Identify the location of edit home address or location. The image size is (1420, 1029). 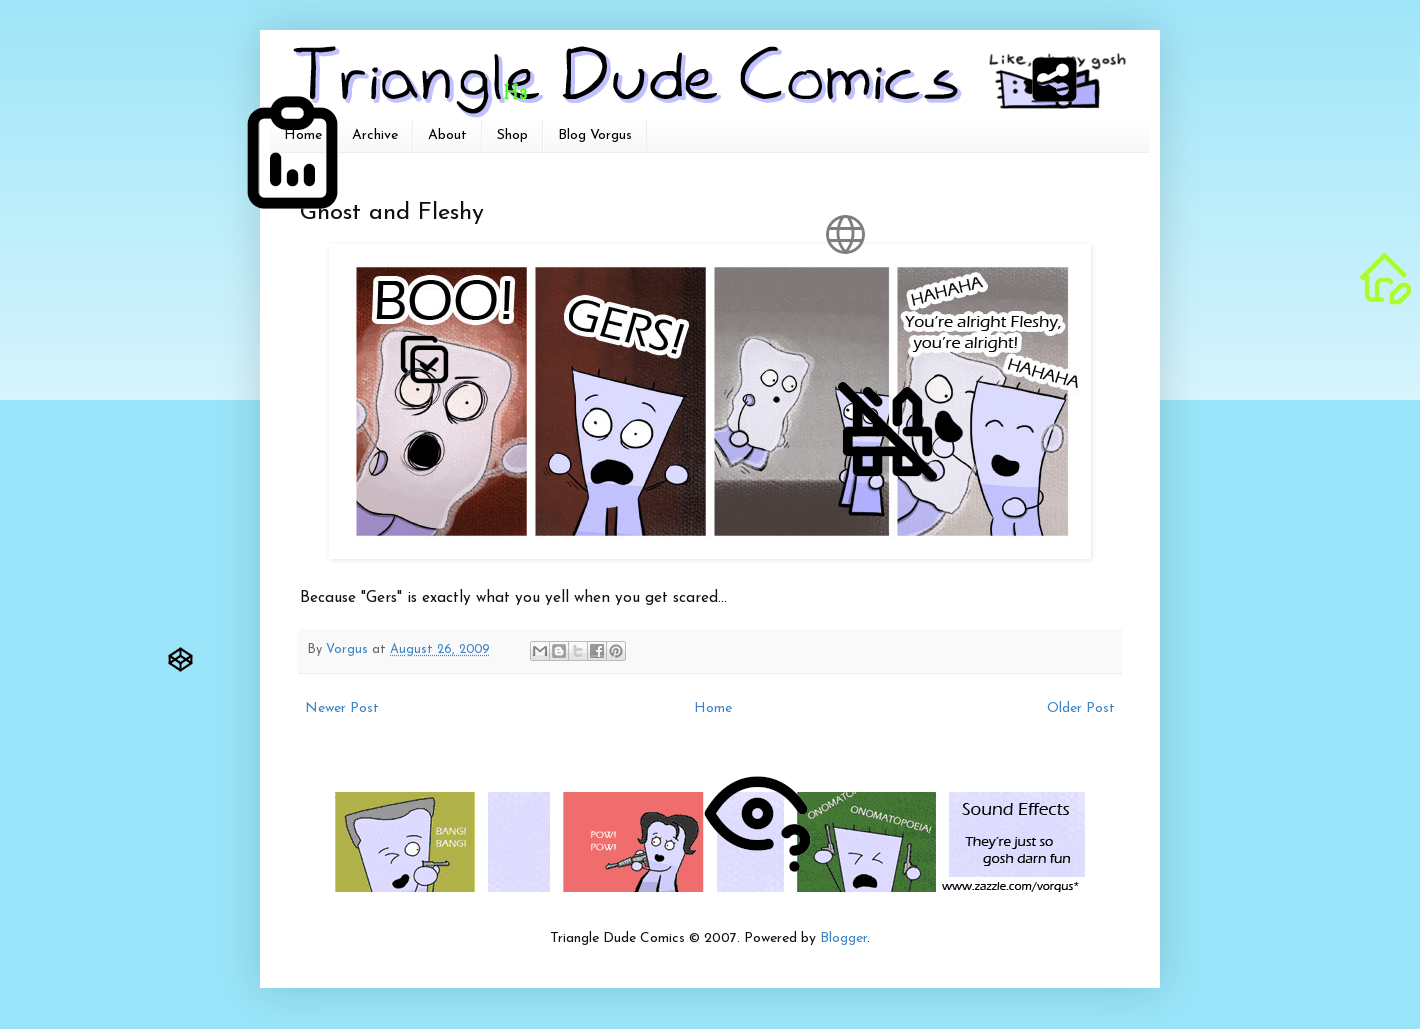
(1384, 277).